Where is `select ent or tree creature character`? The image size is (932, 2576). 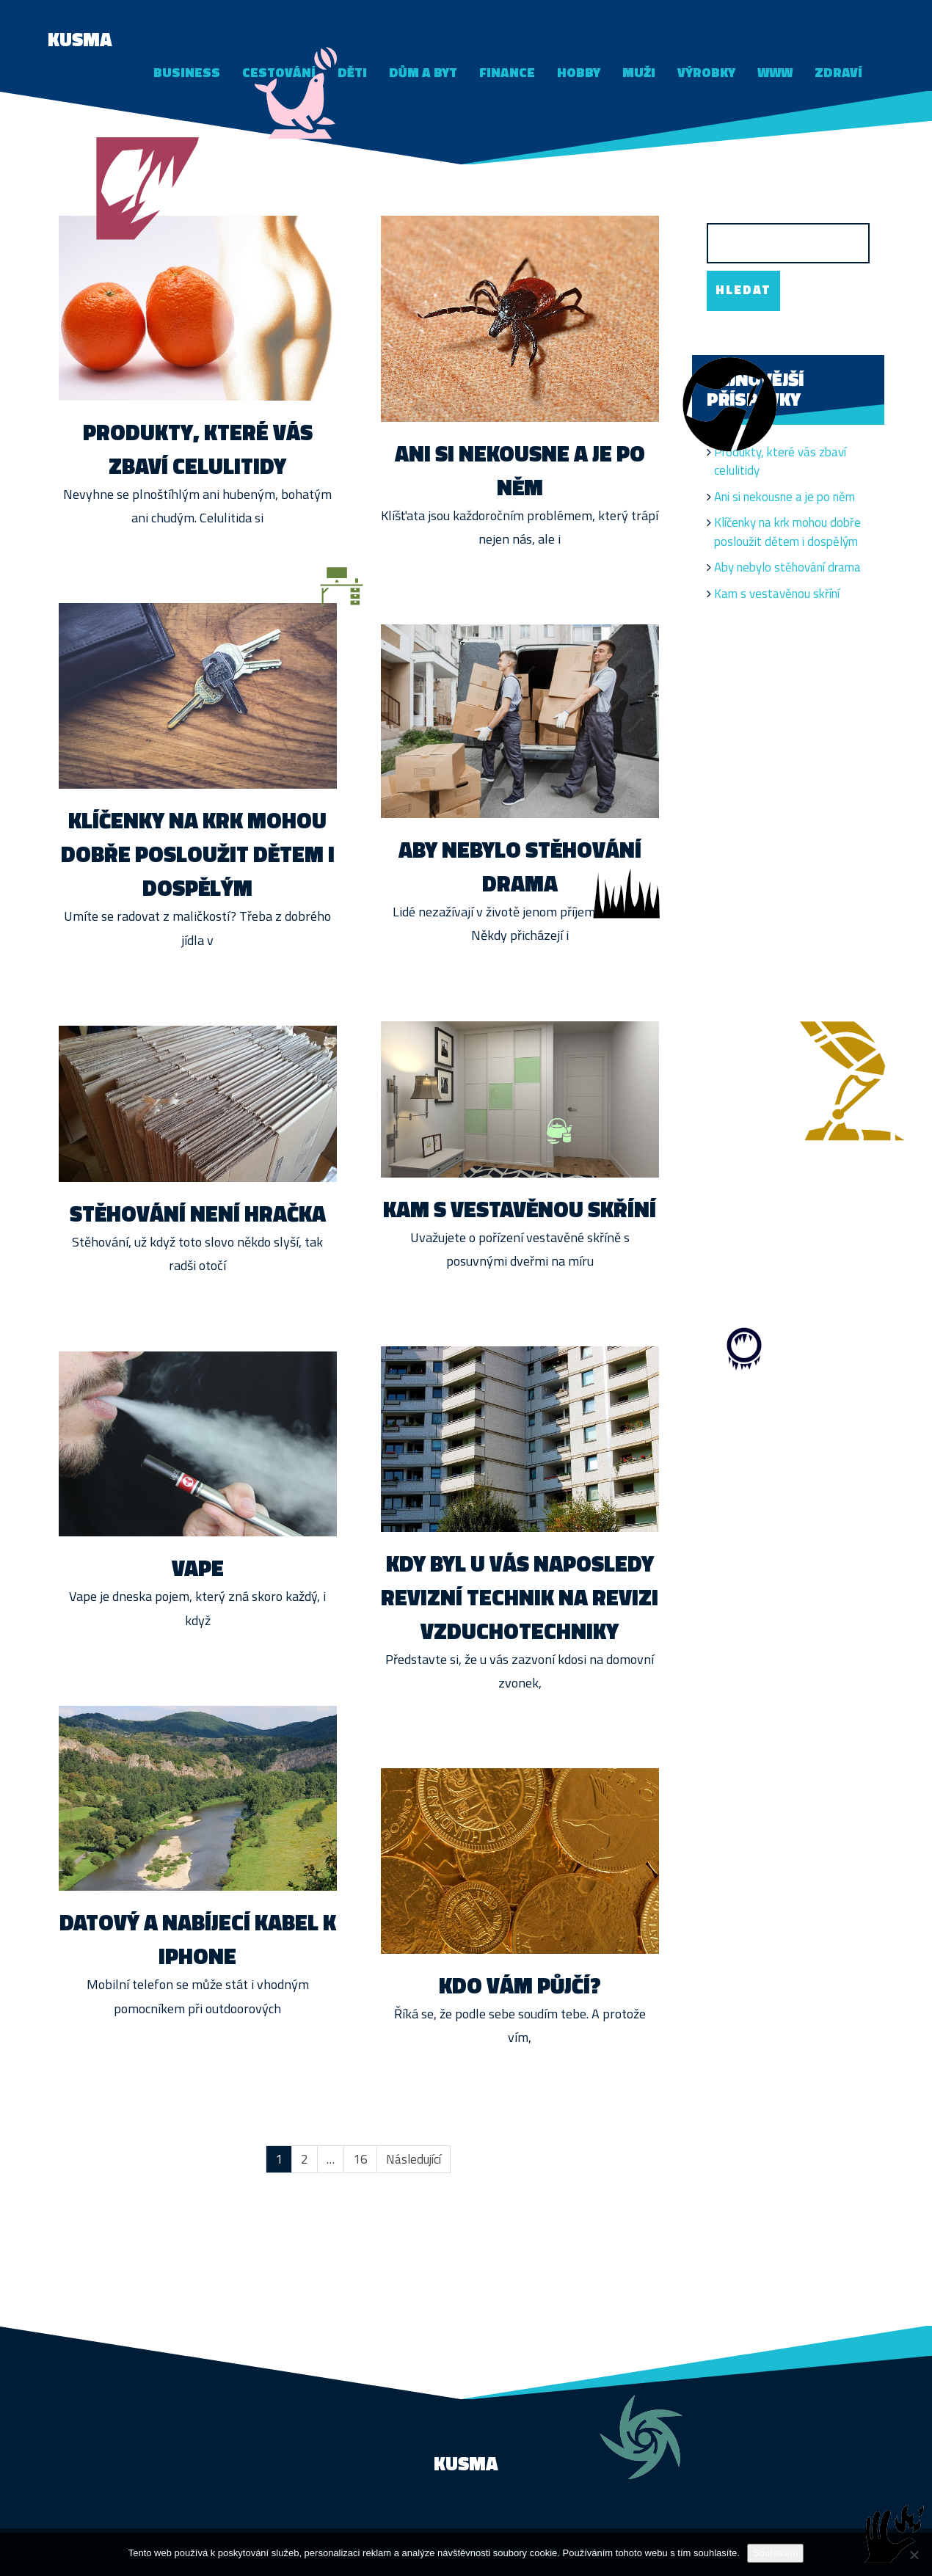
select ent or tree creature character is located at coordinates (148, 189).